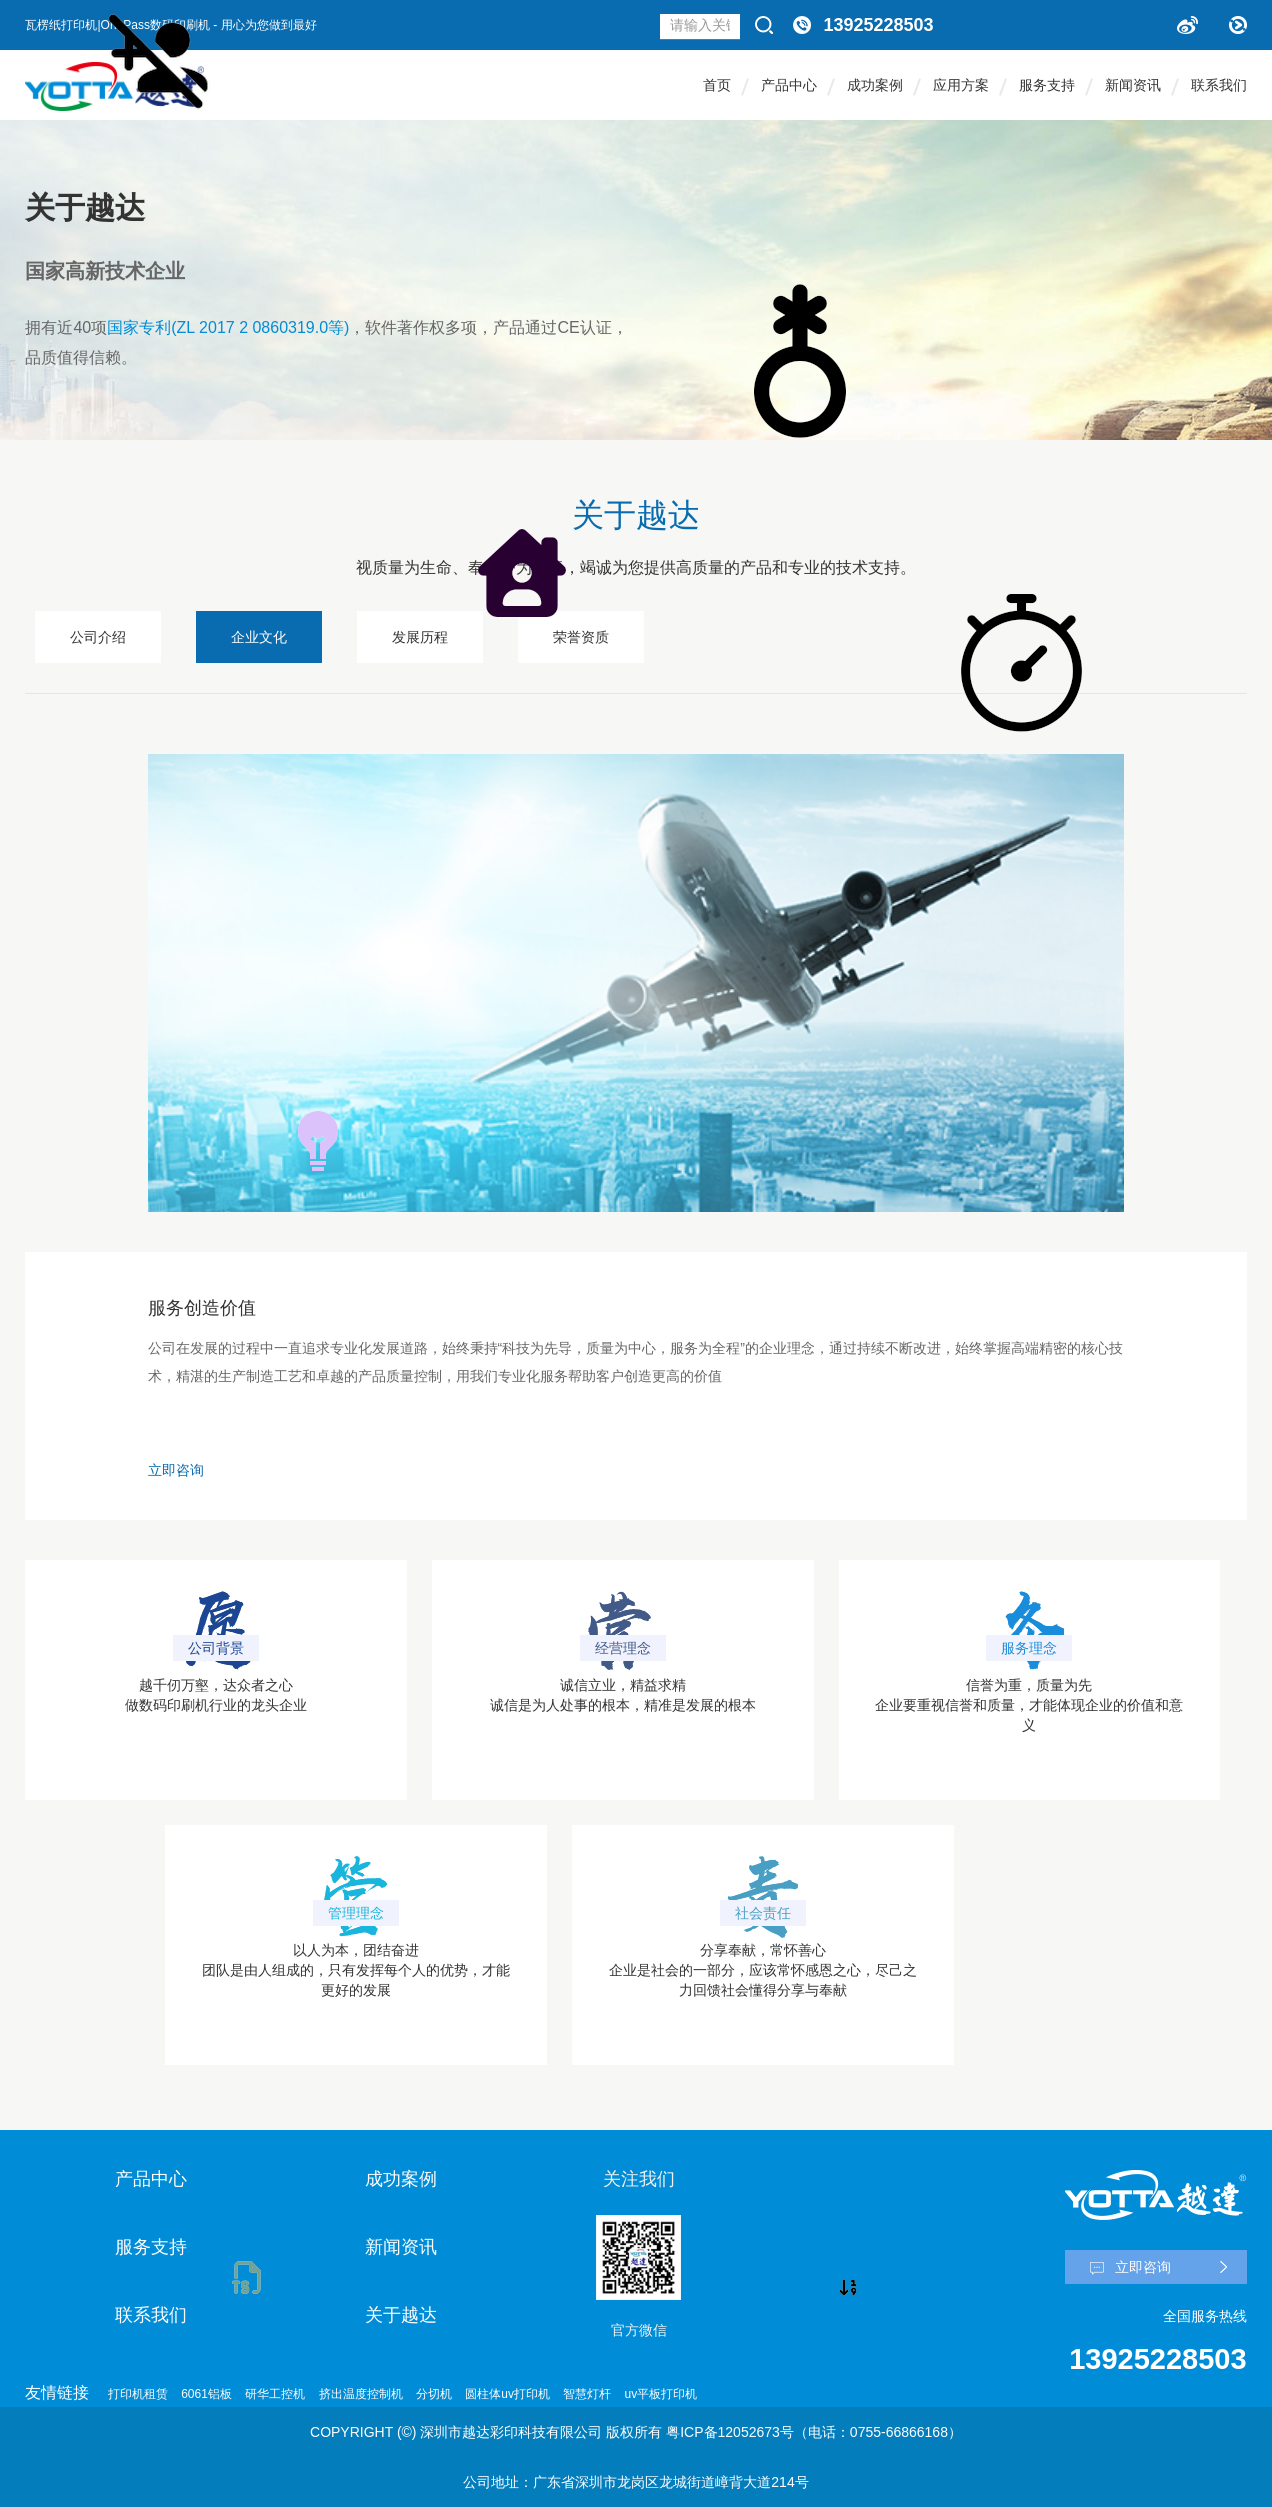 The height and width of the screenshot is (2507, 1272). I want to click on start or stop a timer, so click(1021, 666).